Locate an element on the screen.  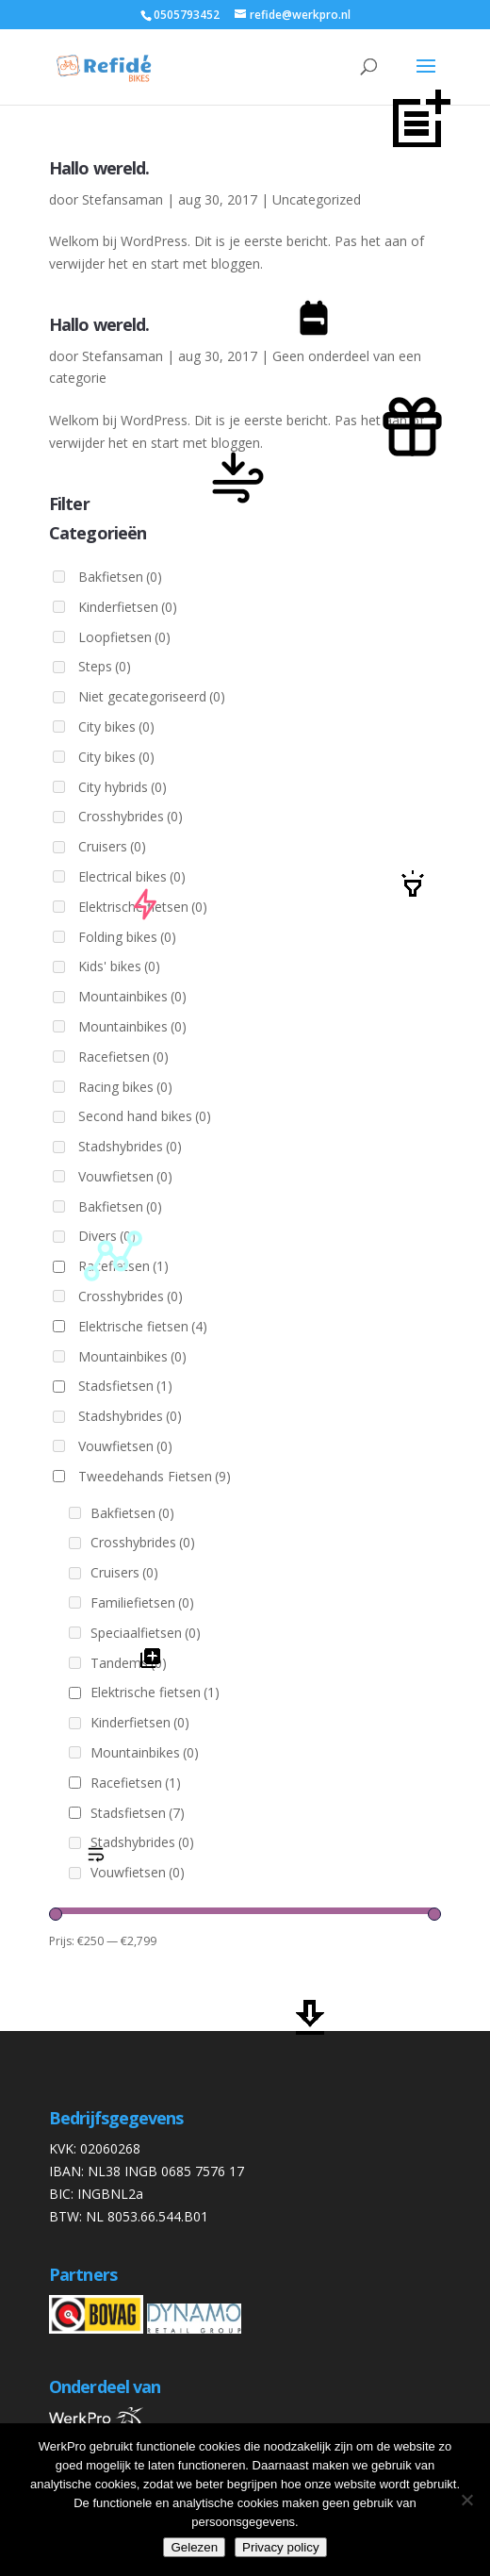
add to queue is located at coordinates (150, 1658).